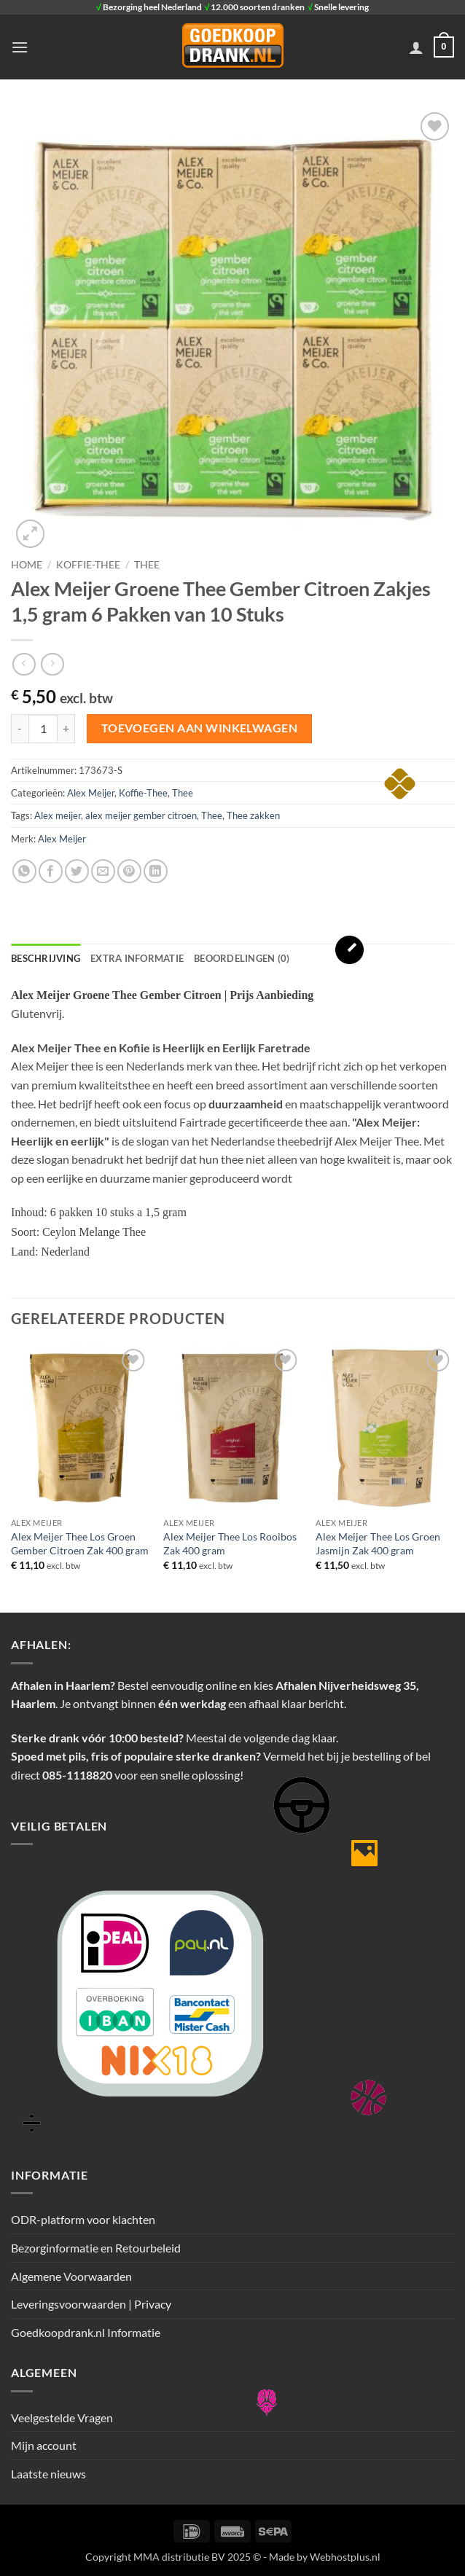 The width and height of the screenshot is (465, 2576). I want to click on open magisk root management app, so click(267, 2403).